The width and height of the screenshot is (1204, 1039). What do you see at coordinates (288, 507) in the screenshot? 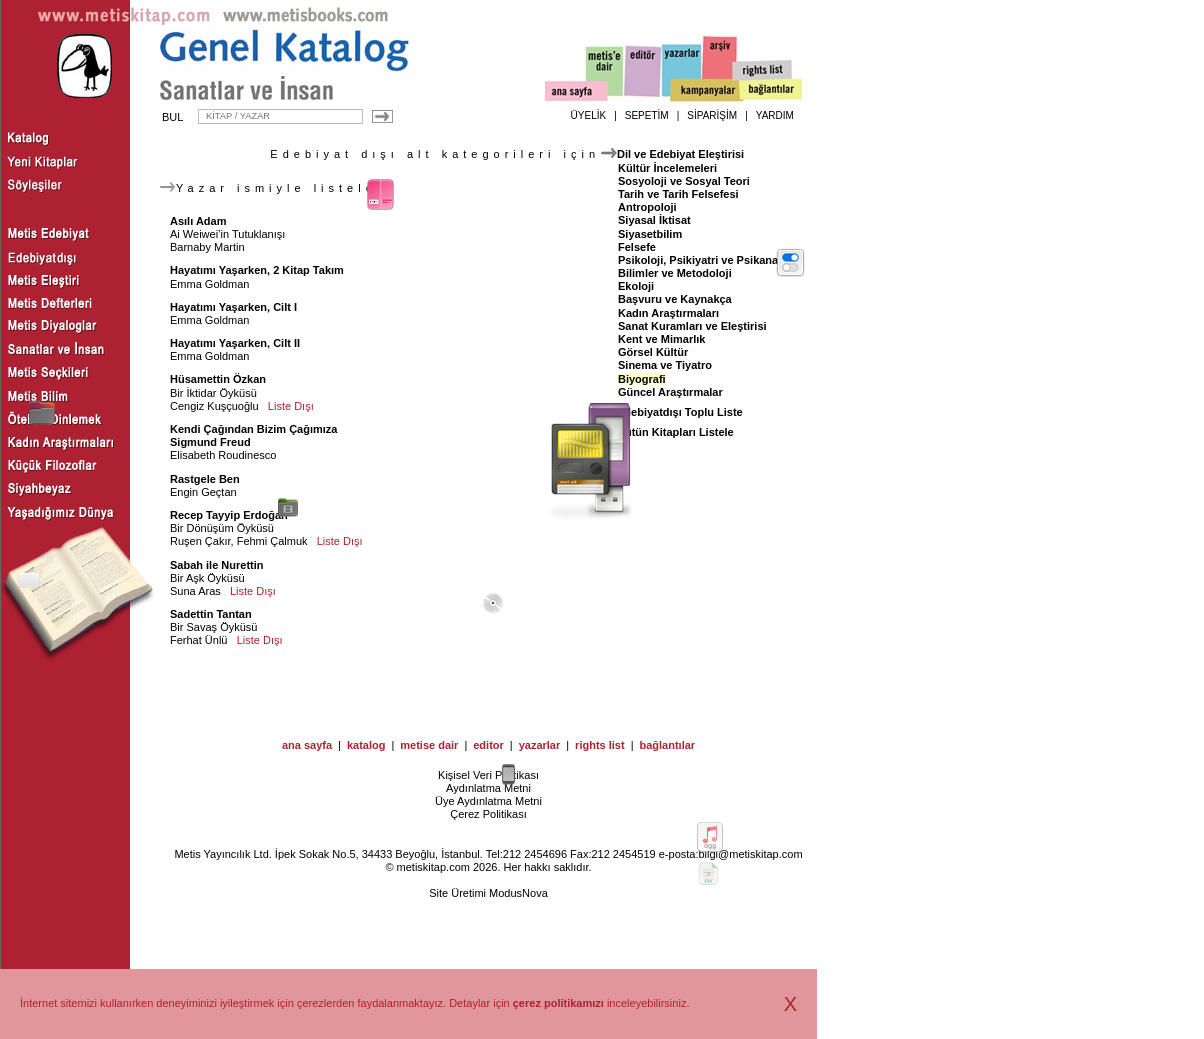
I see `open your videos folder` at bounding box center [288, 507].